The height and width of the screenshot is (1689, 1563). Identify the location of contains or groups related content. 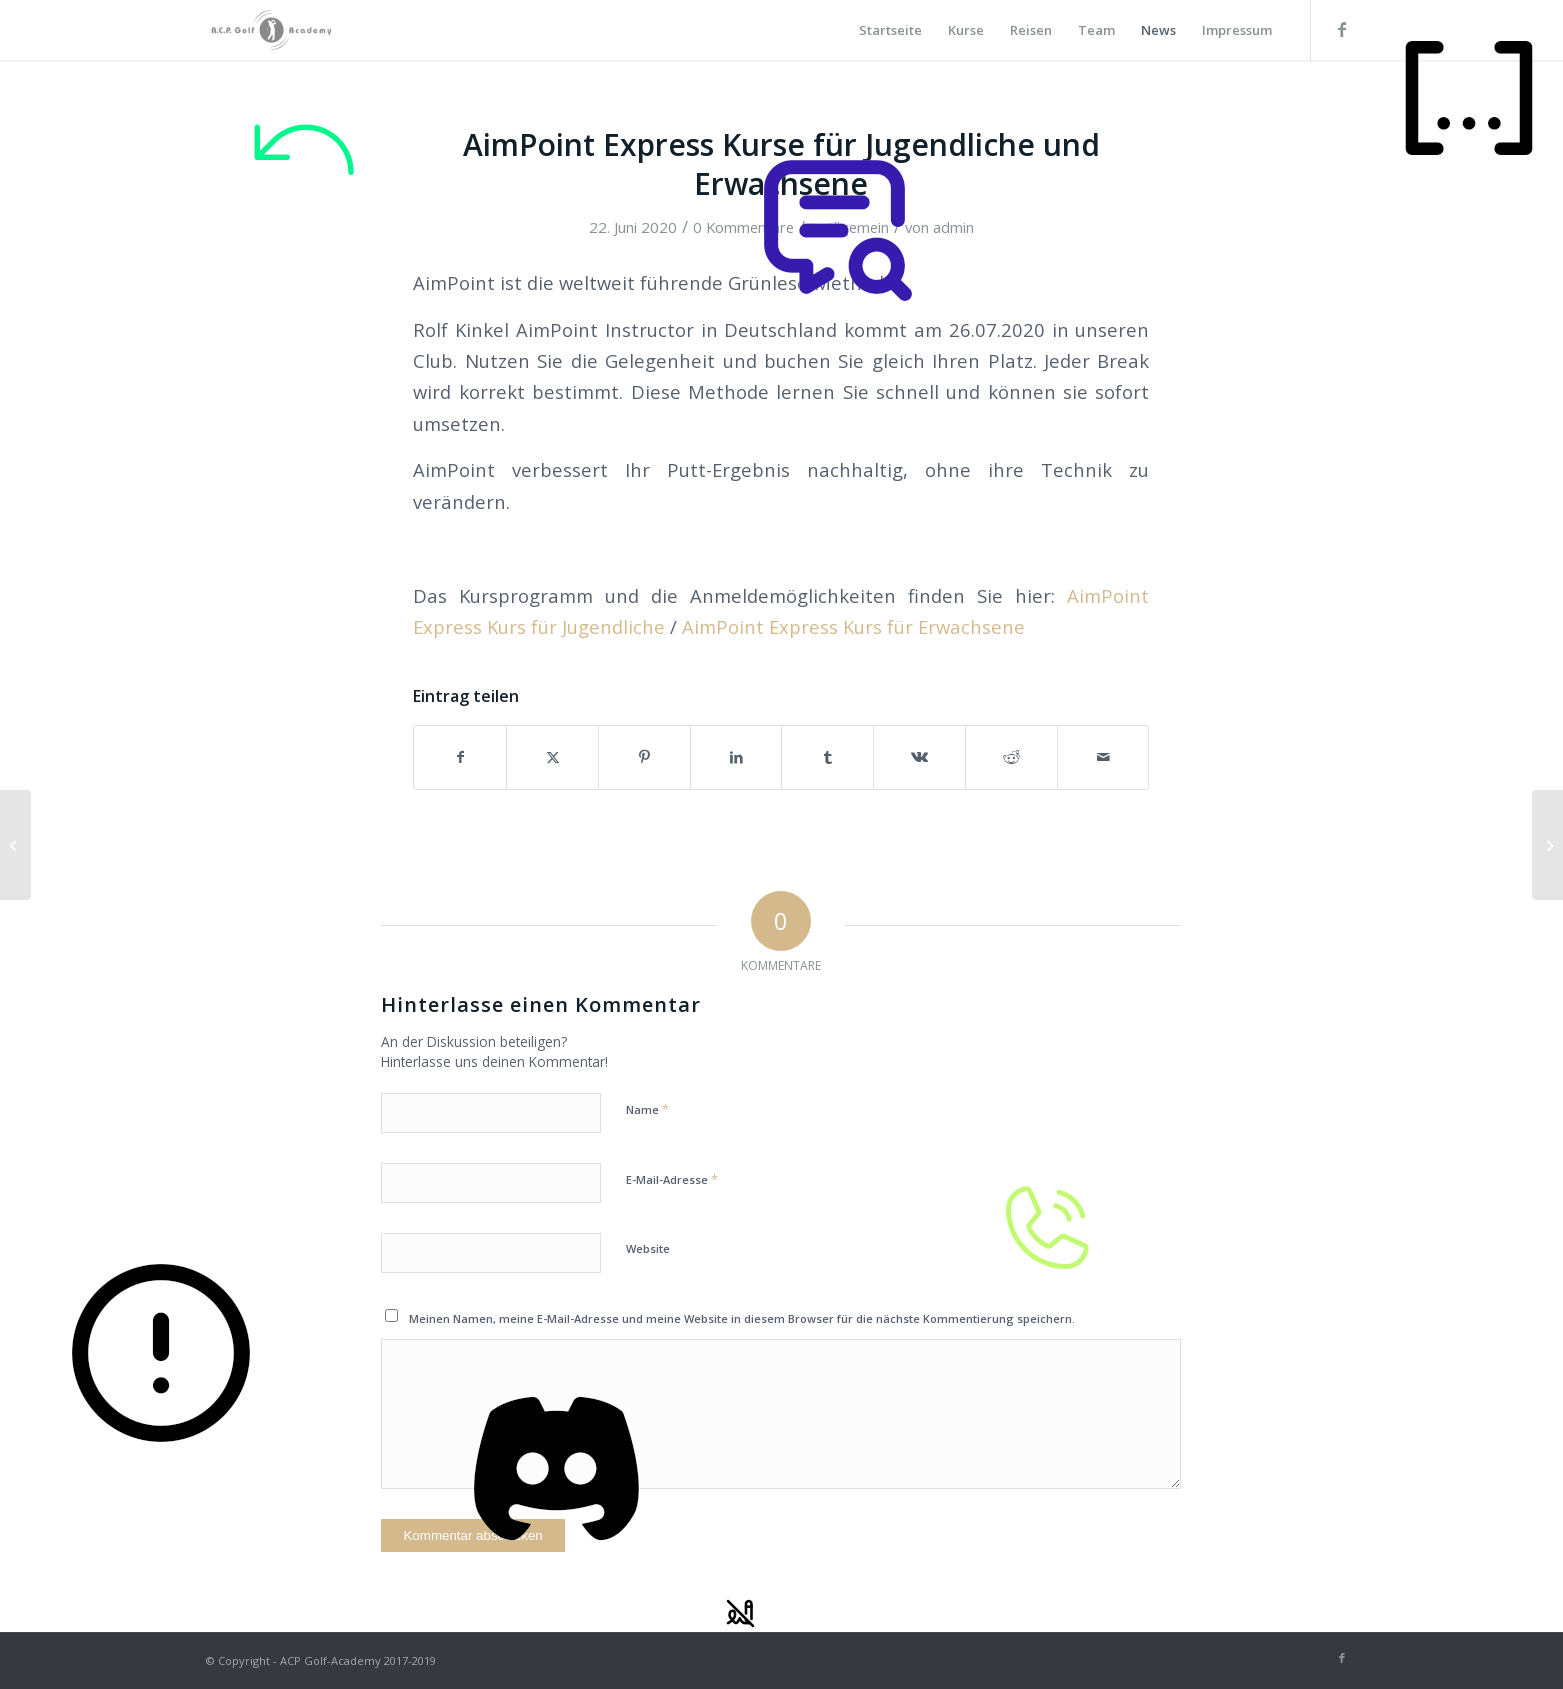
(1469, 98).